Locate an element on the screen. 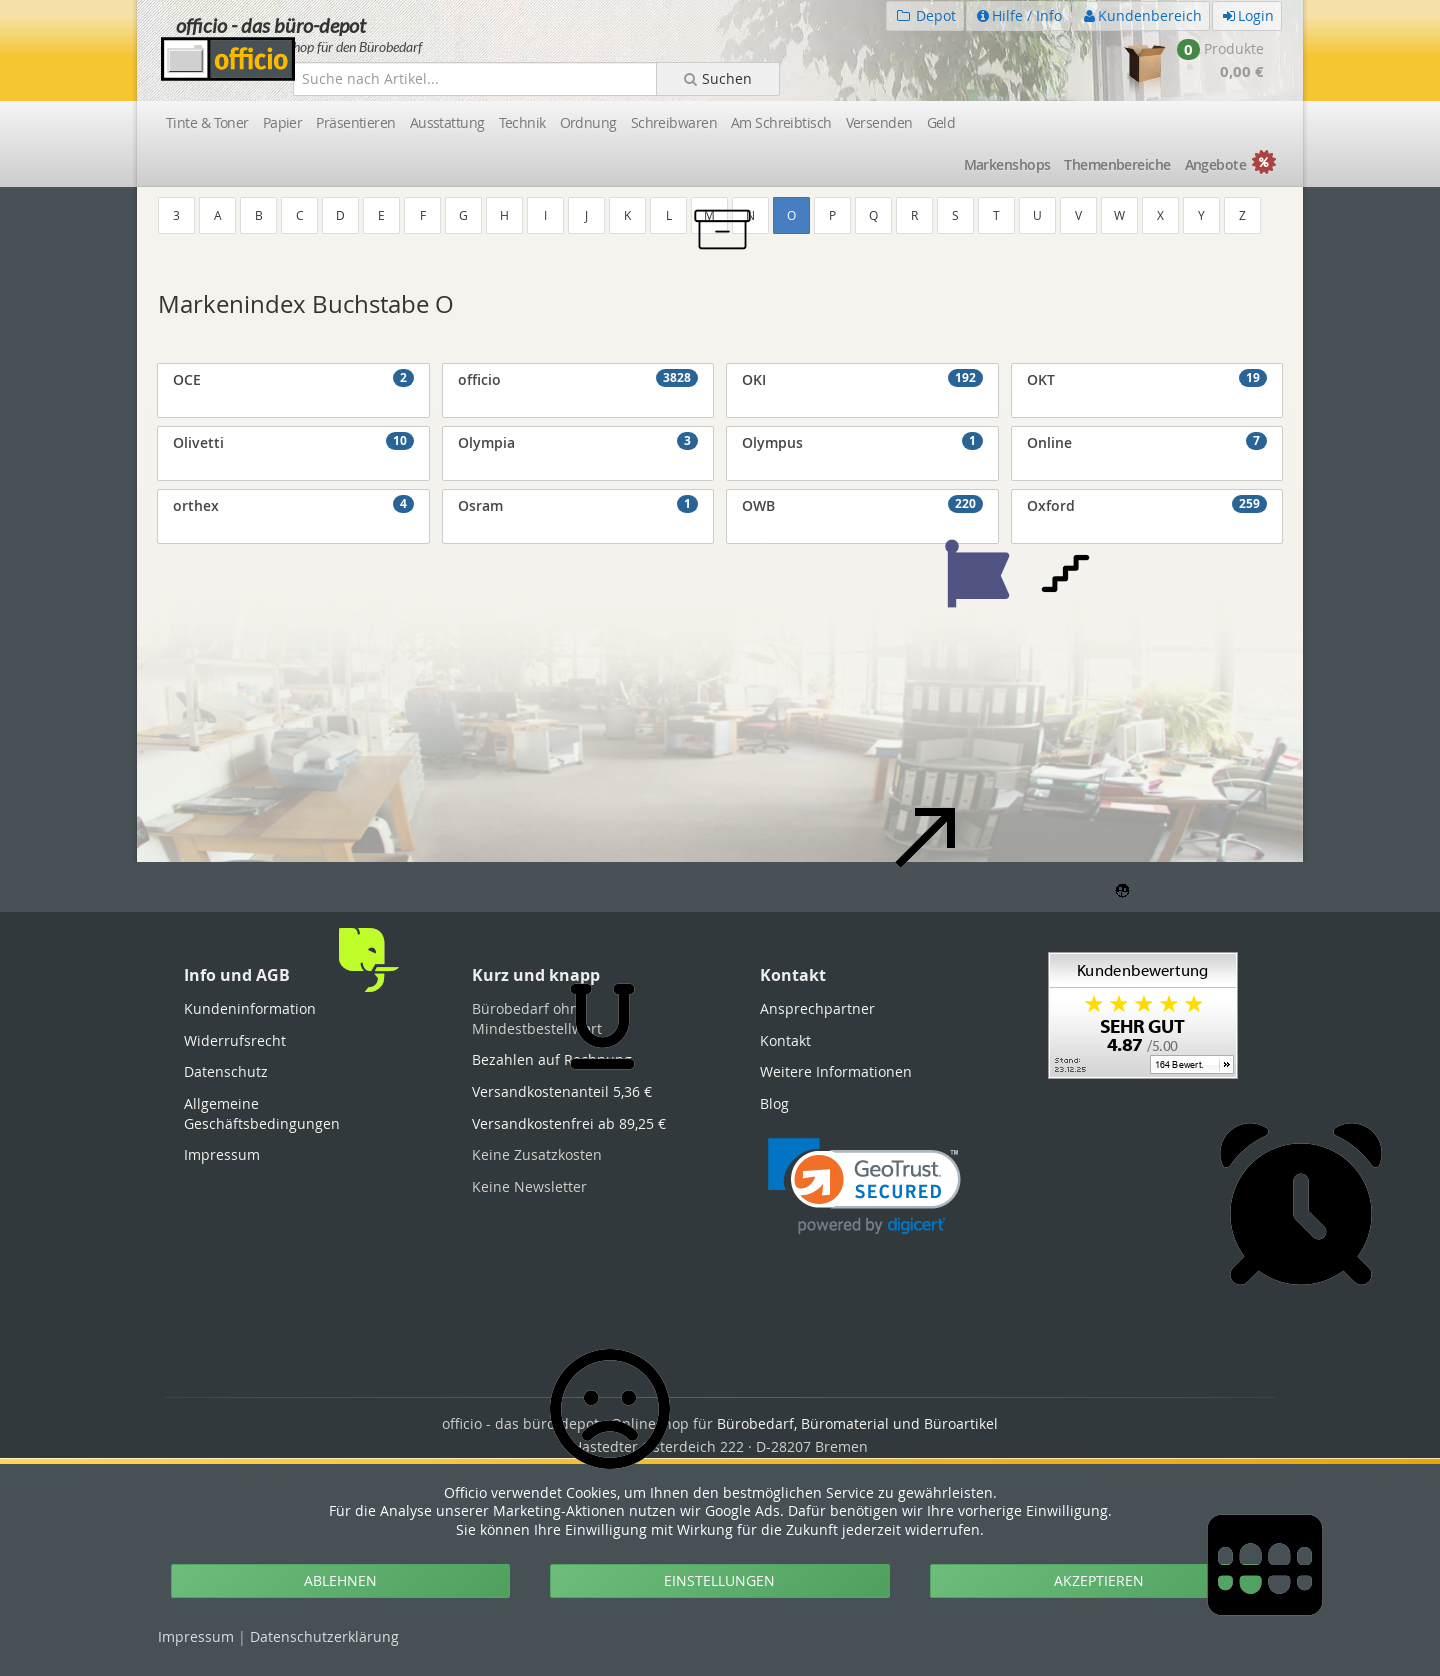 The width and height of the screenshot is (1440, 1676). view supervised or child accounts is located at coordinates (1122, 890).